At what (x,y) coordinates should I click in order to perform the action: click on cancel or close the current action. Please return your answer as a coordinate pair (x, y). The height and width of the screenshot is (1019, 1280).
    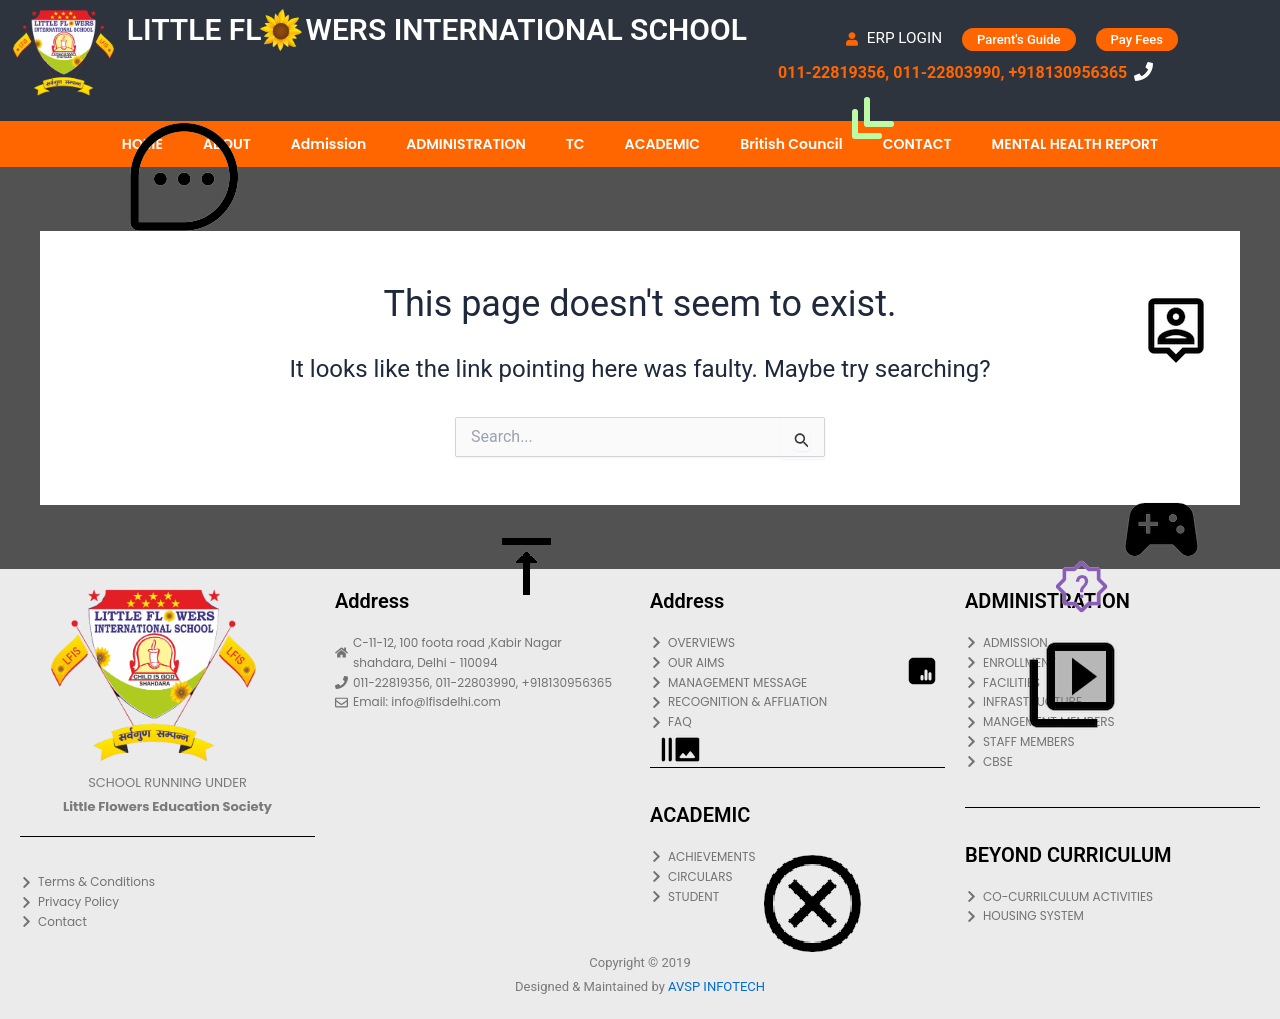
    Looking at the image, I should click on (812, 903).